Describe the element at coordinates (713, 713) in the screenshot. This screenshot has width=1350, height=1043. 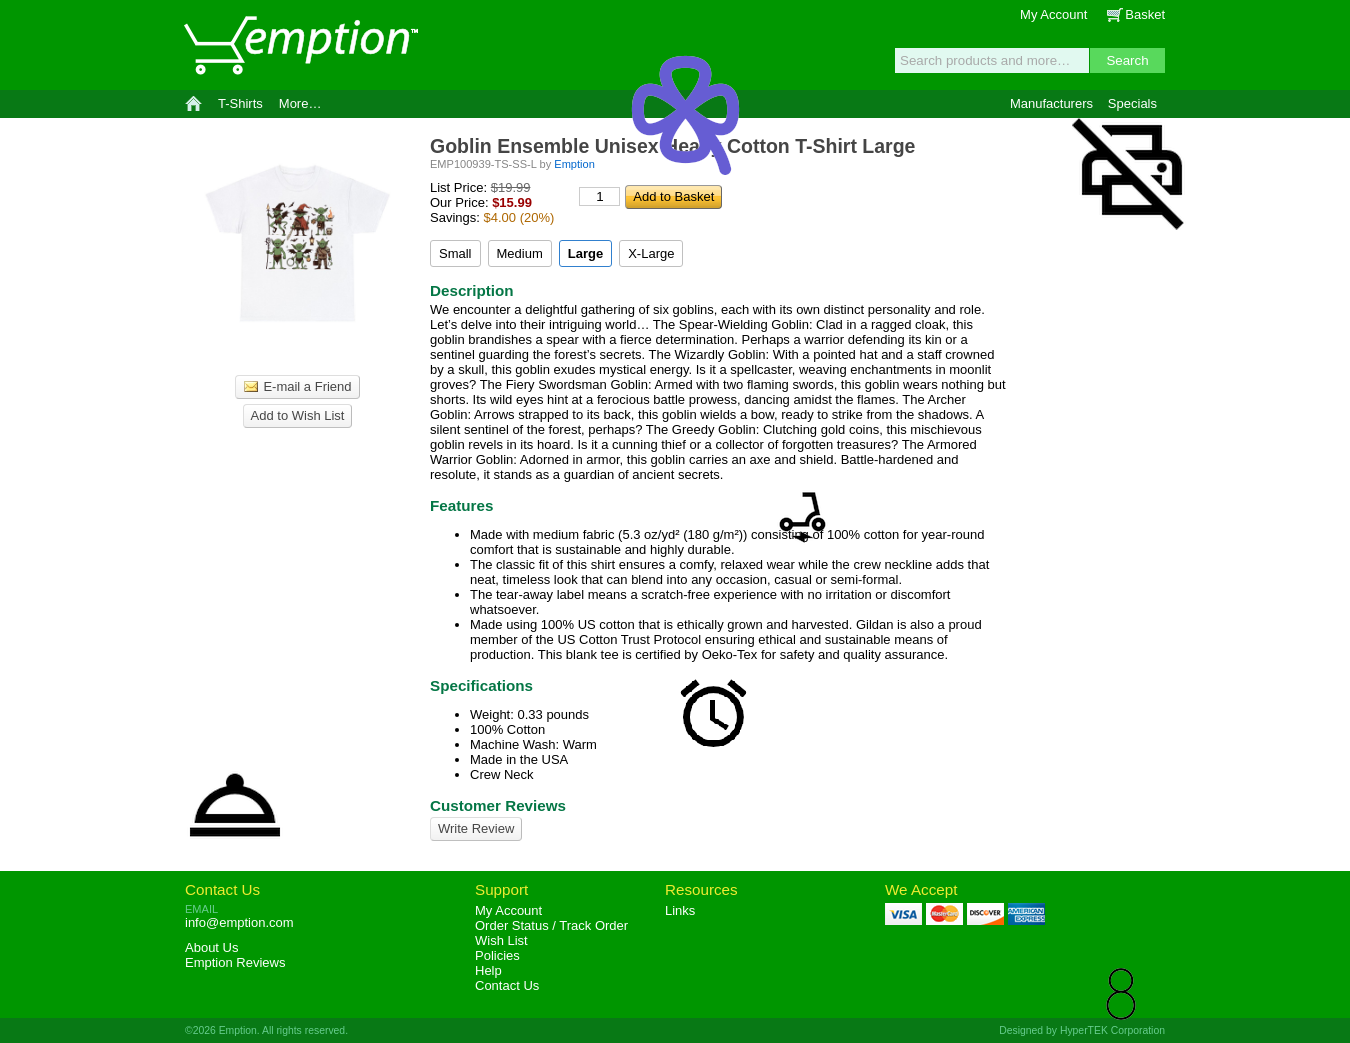
I see `set an alarm or timer` at that location.